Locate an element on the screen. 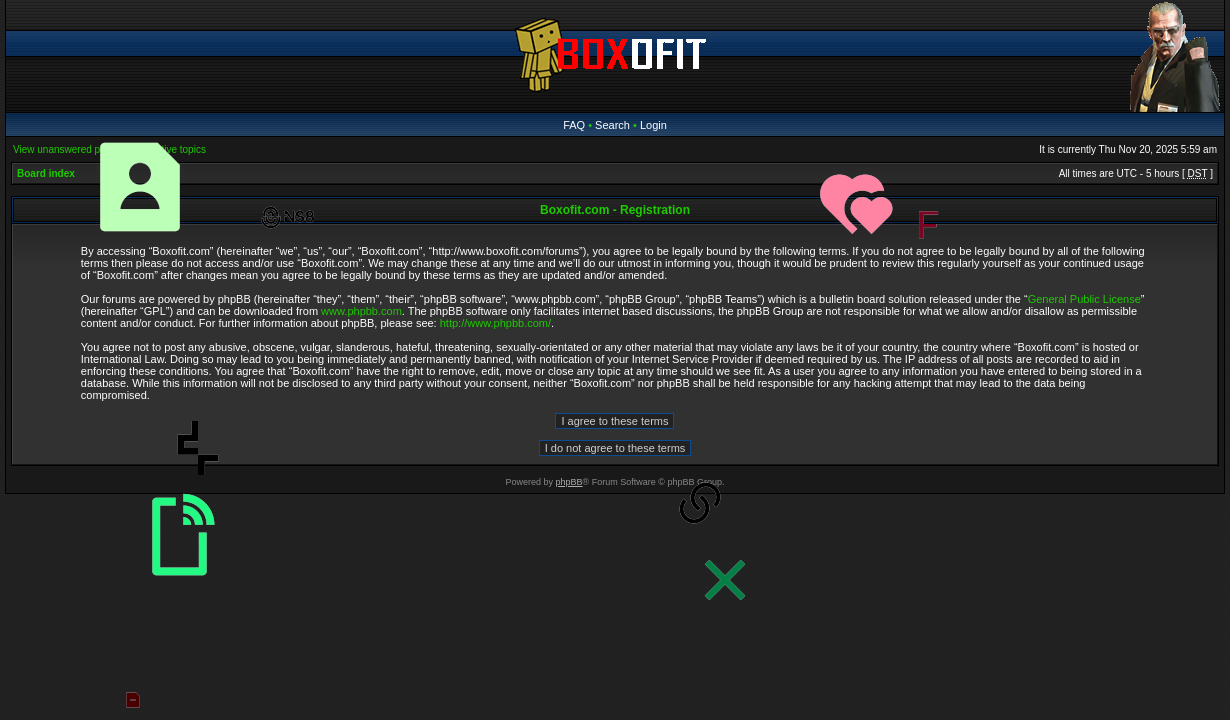  enable mobile hotspot is located at coordinates (179, 536).